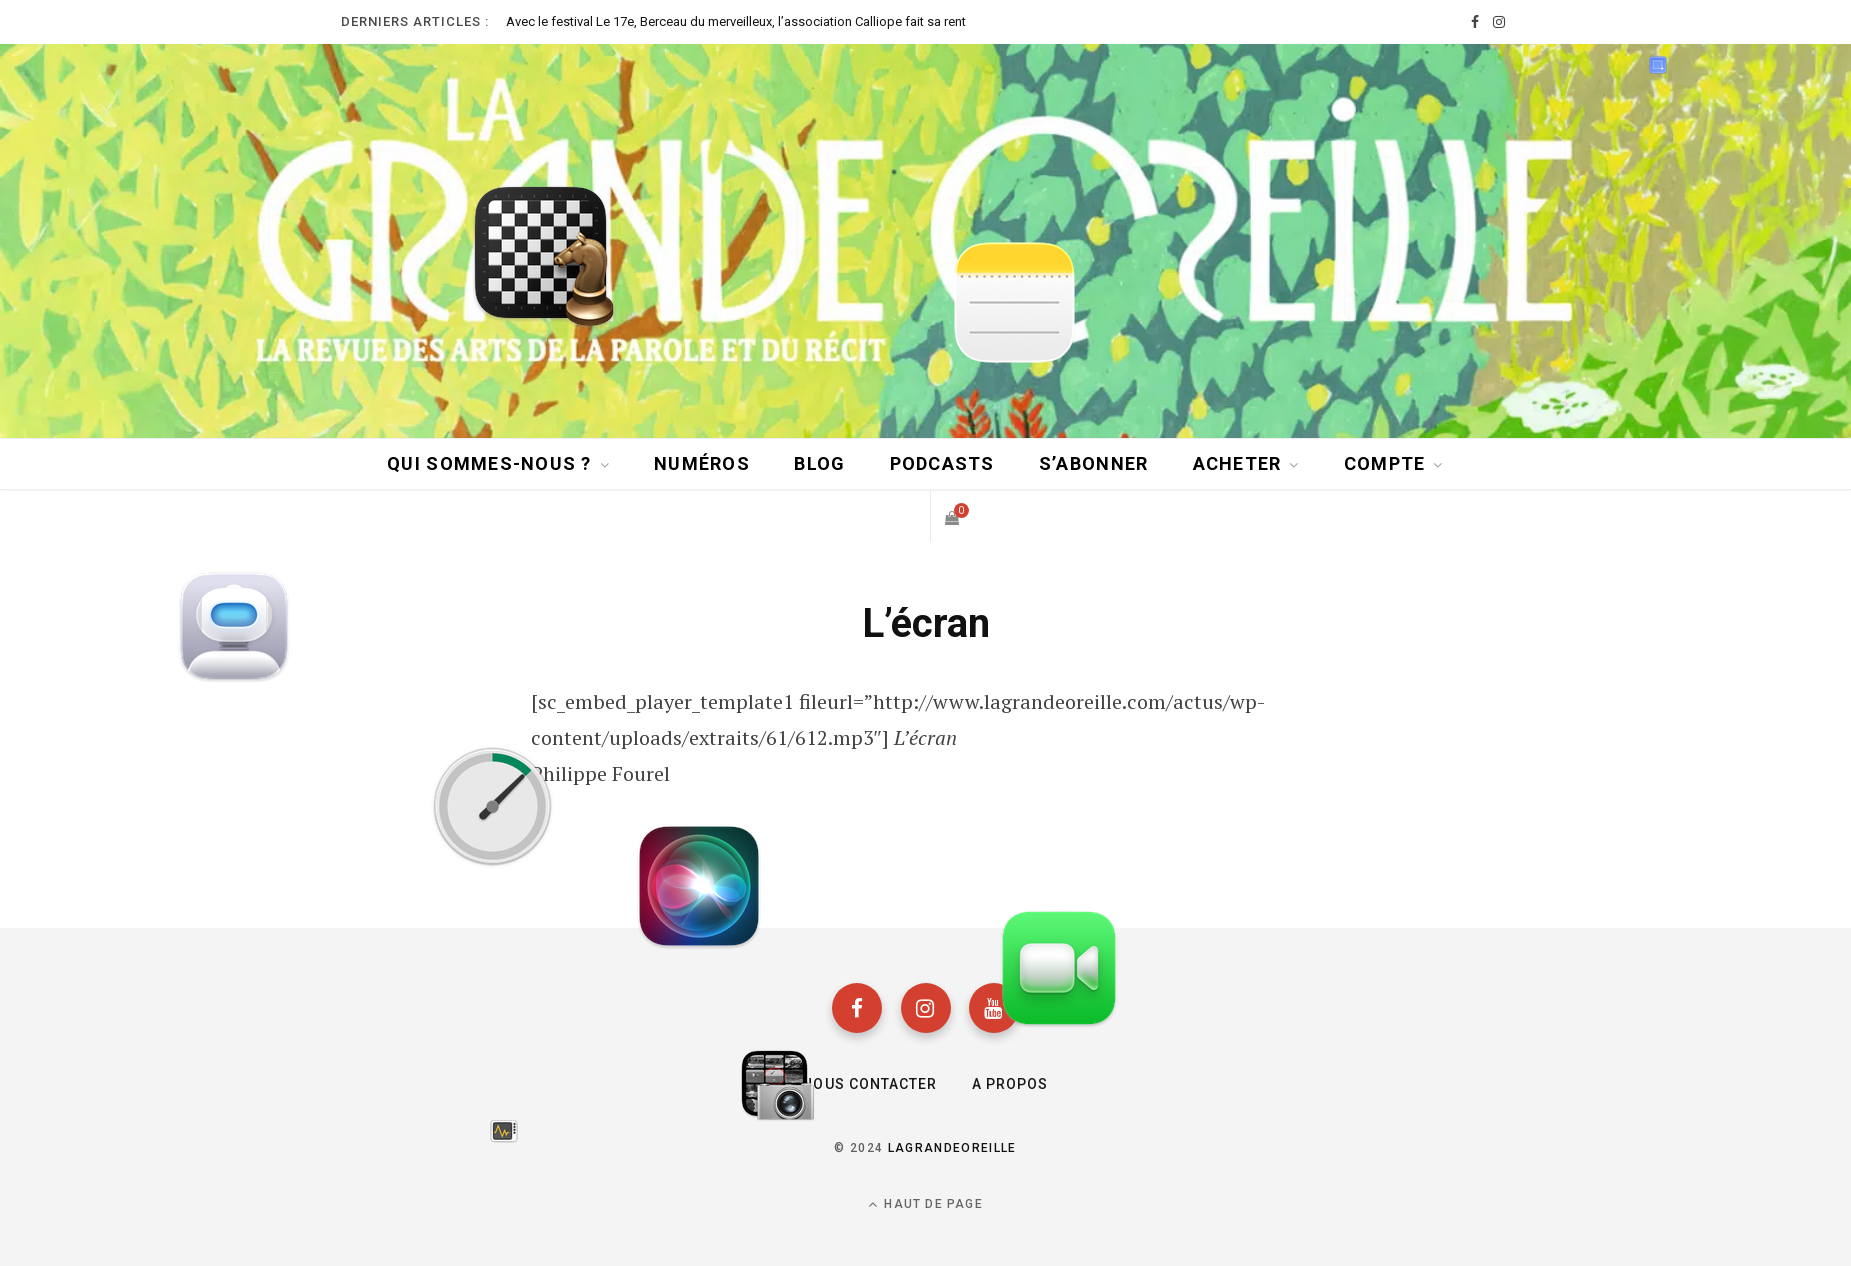  I want to click on open htop system monitor application, so click(504, 1131).